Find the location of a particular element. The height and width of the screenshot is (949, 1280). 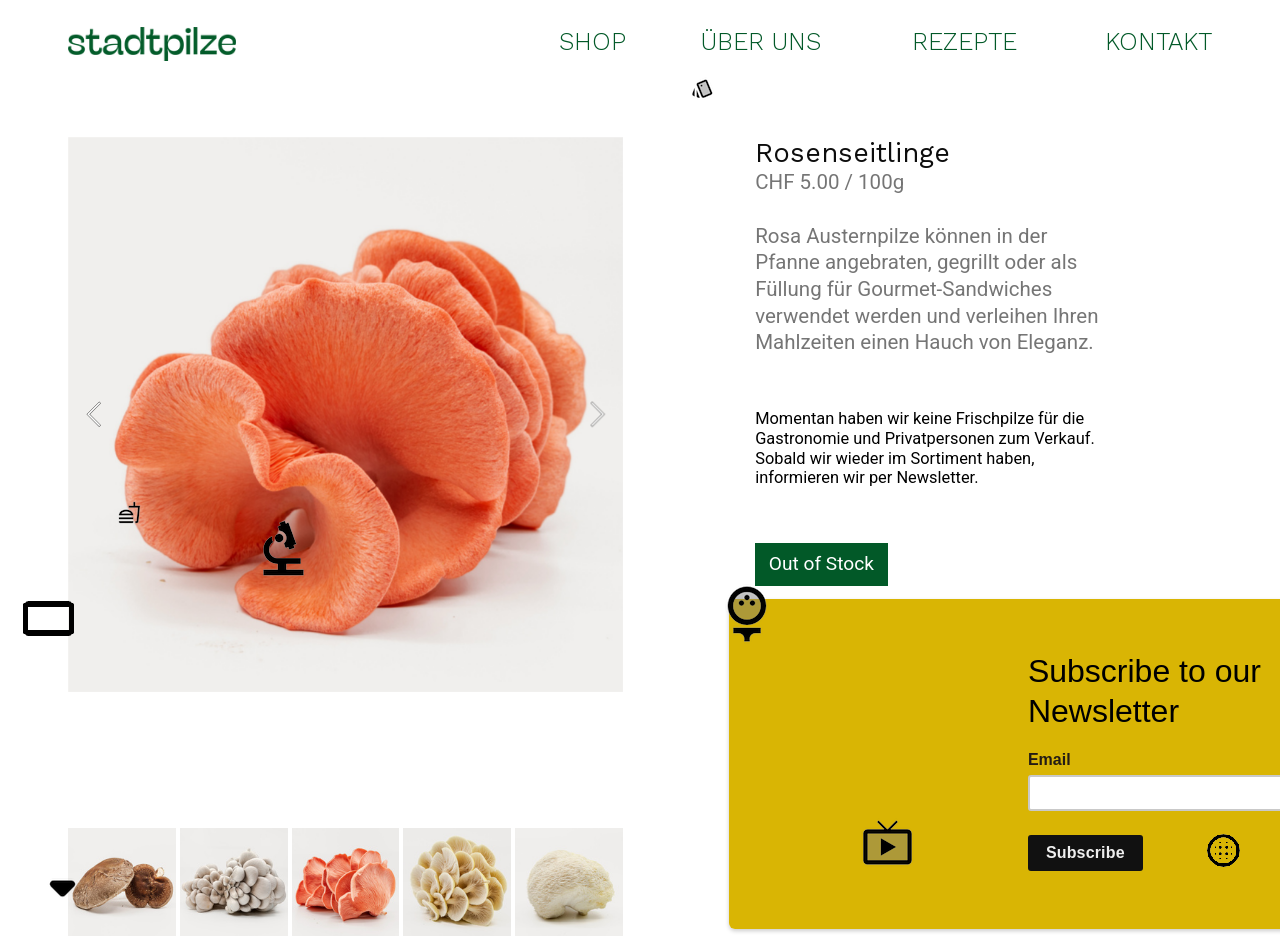

access style or theme options is located at coordinates (702, 88).